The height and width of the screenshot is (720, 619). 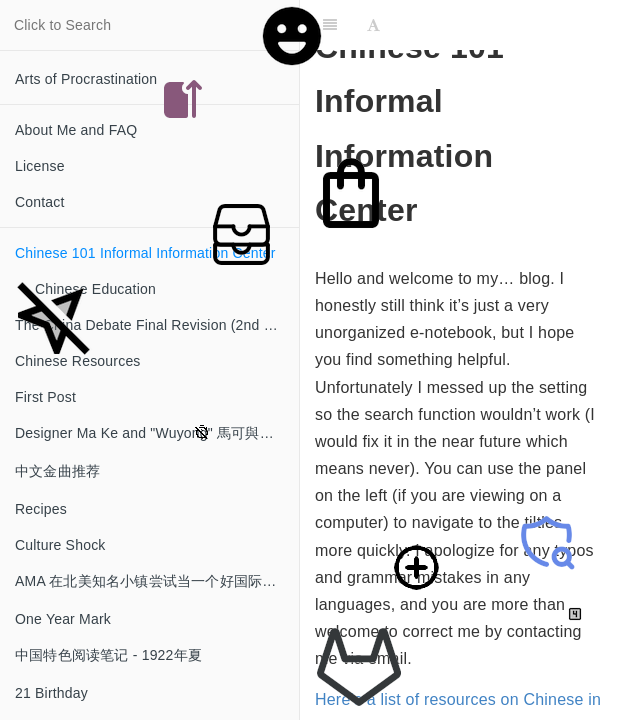 What do you see at coordinates (182, 100) in the screenshot?
I see `auto-fit content to top of container` at bounding box center [182, 100].